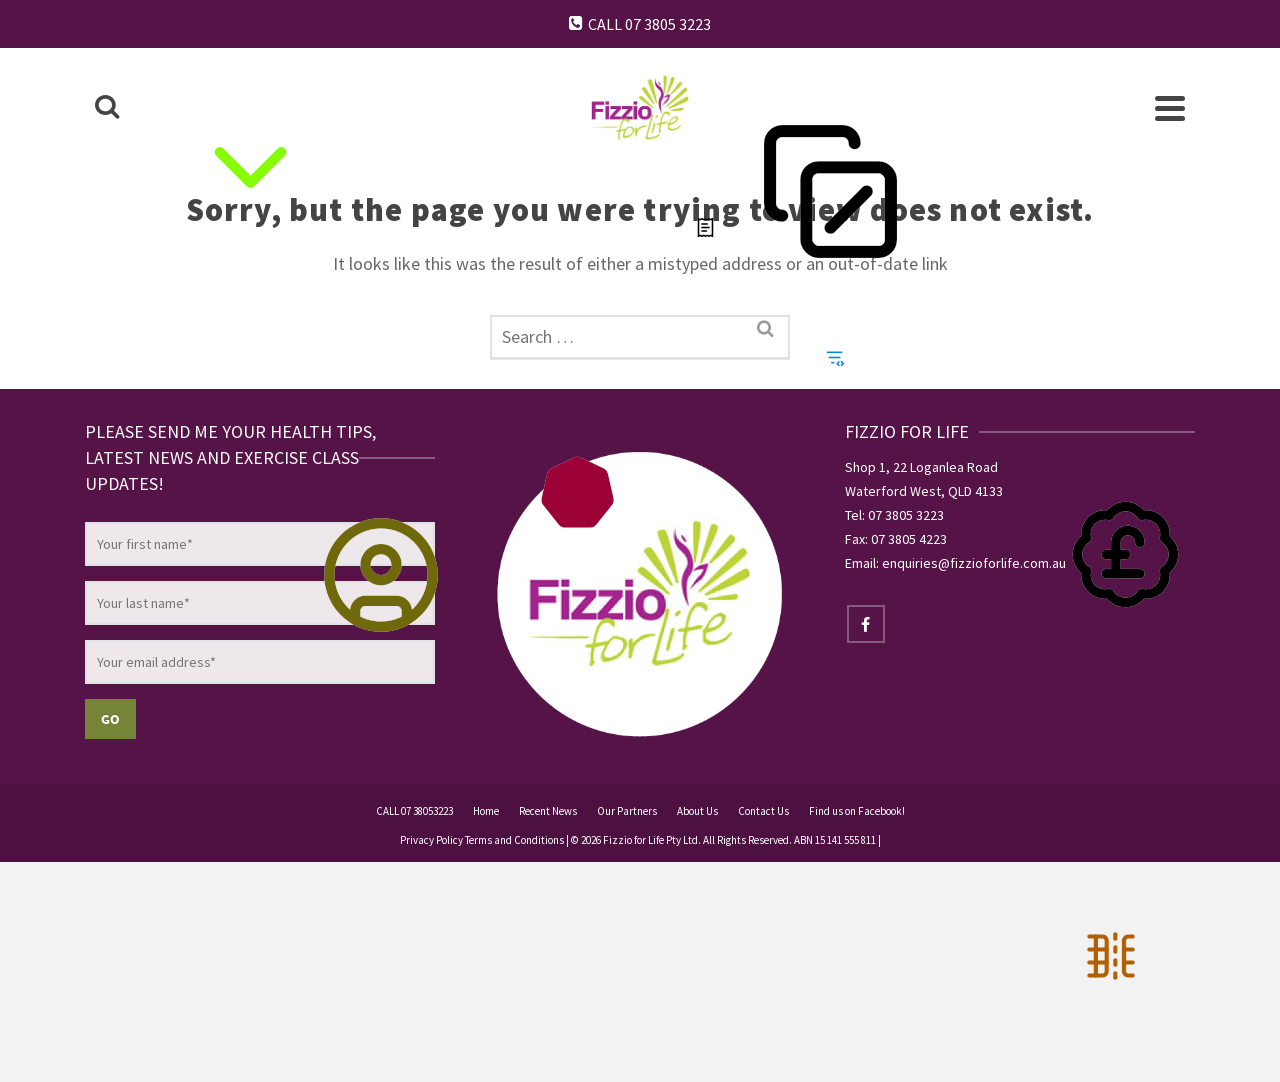  What do you see at coordinates (250, 167) in the screenshot?
I see `expand a dropdown menu or section` at bounding box center [250, 167].